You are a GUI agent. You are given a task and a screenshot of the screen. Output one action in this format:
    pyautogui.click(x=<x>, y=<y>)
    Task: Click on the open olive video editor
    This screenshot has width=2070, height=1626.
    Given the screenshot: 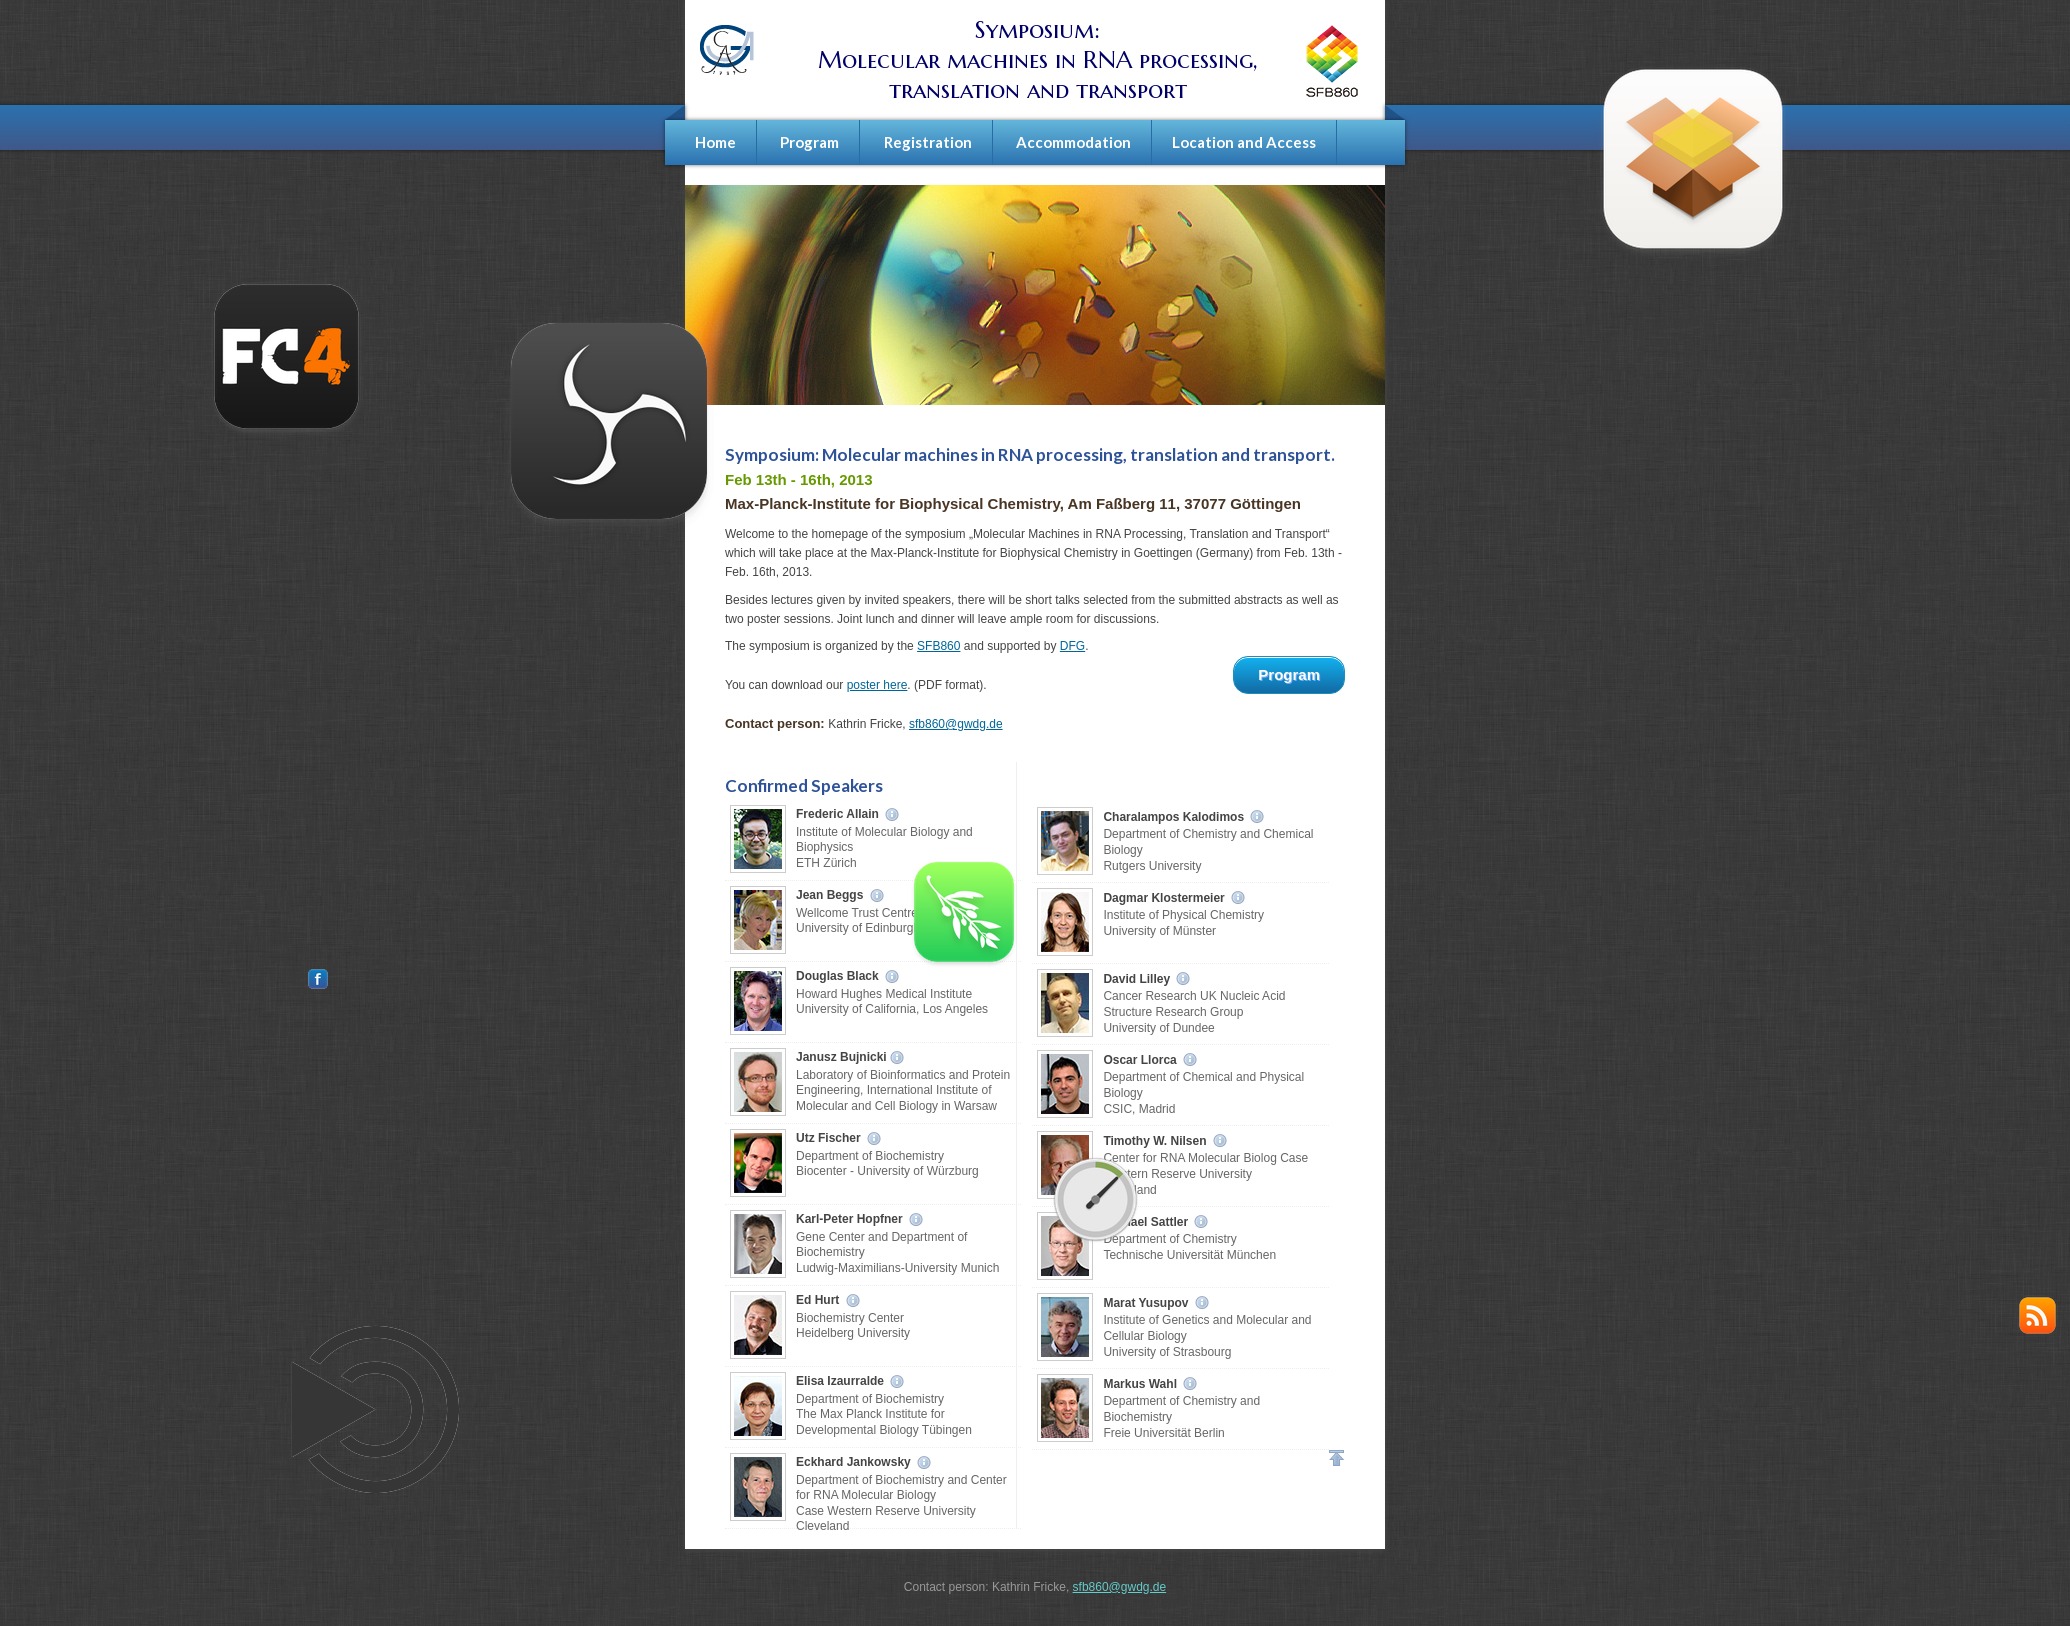 What is the action you would take?
    pyautogui.click(x=964, y=912)
    